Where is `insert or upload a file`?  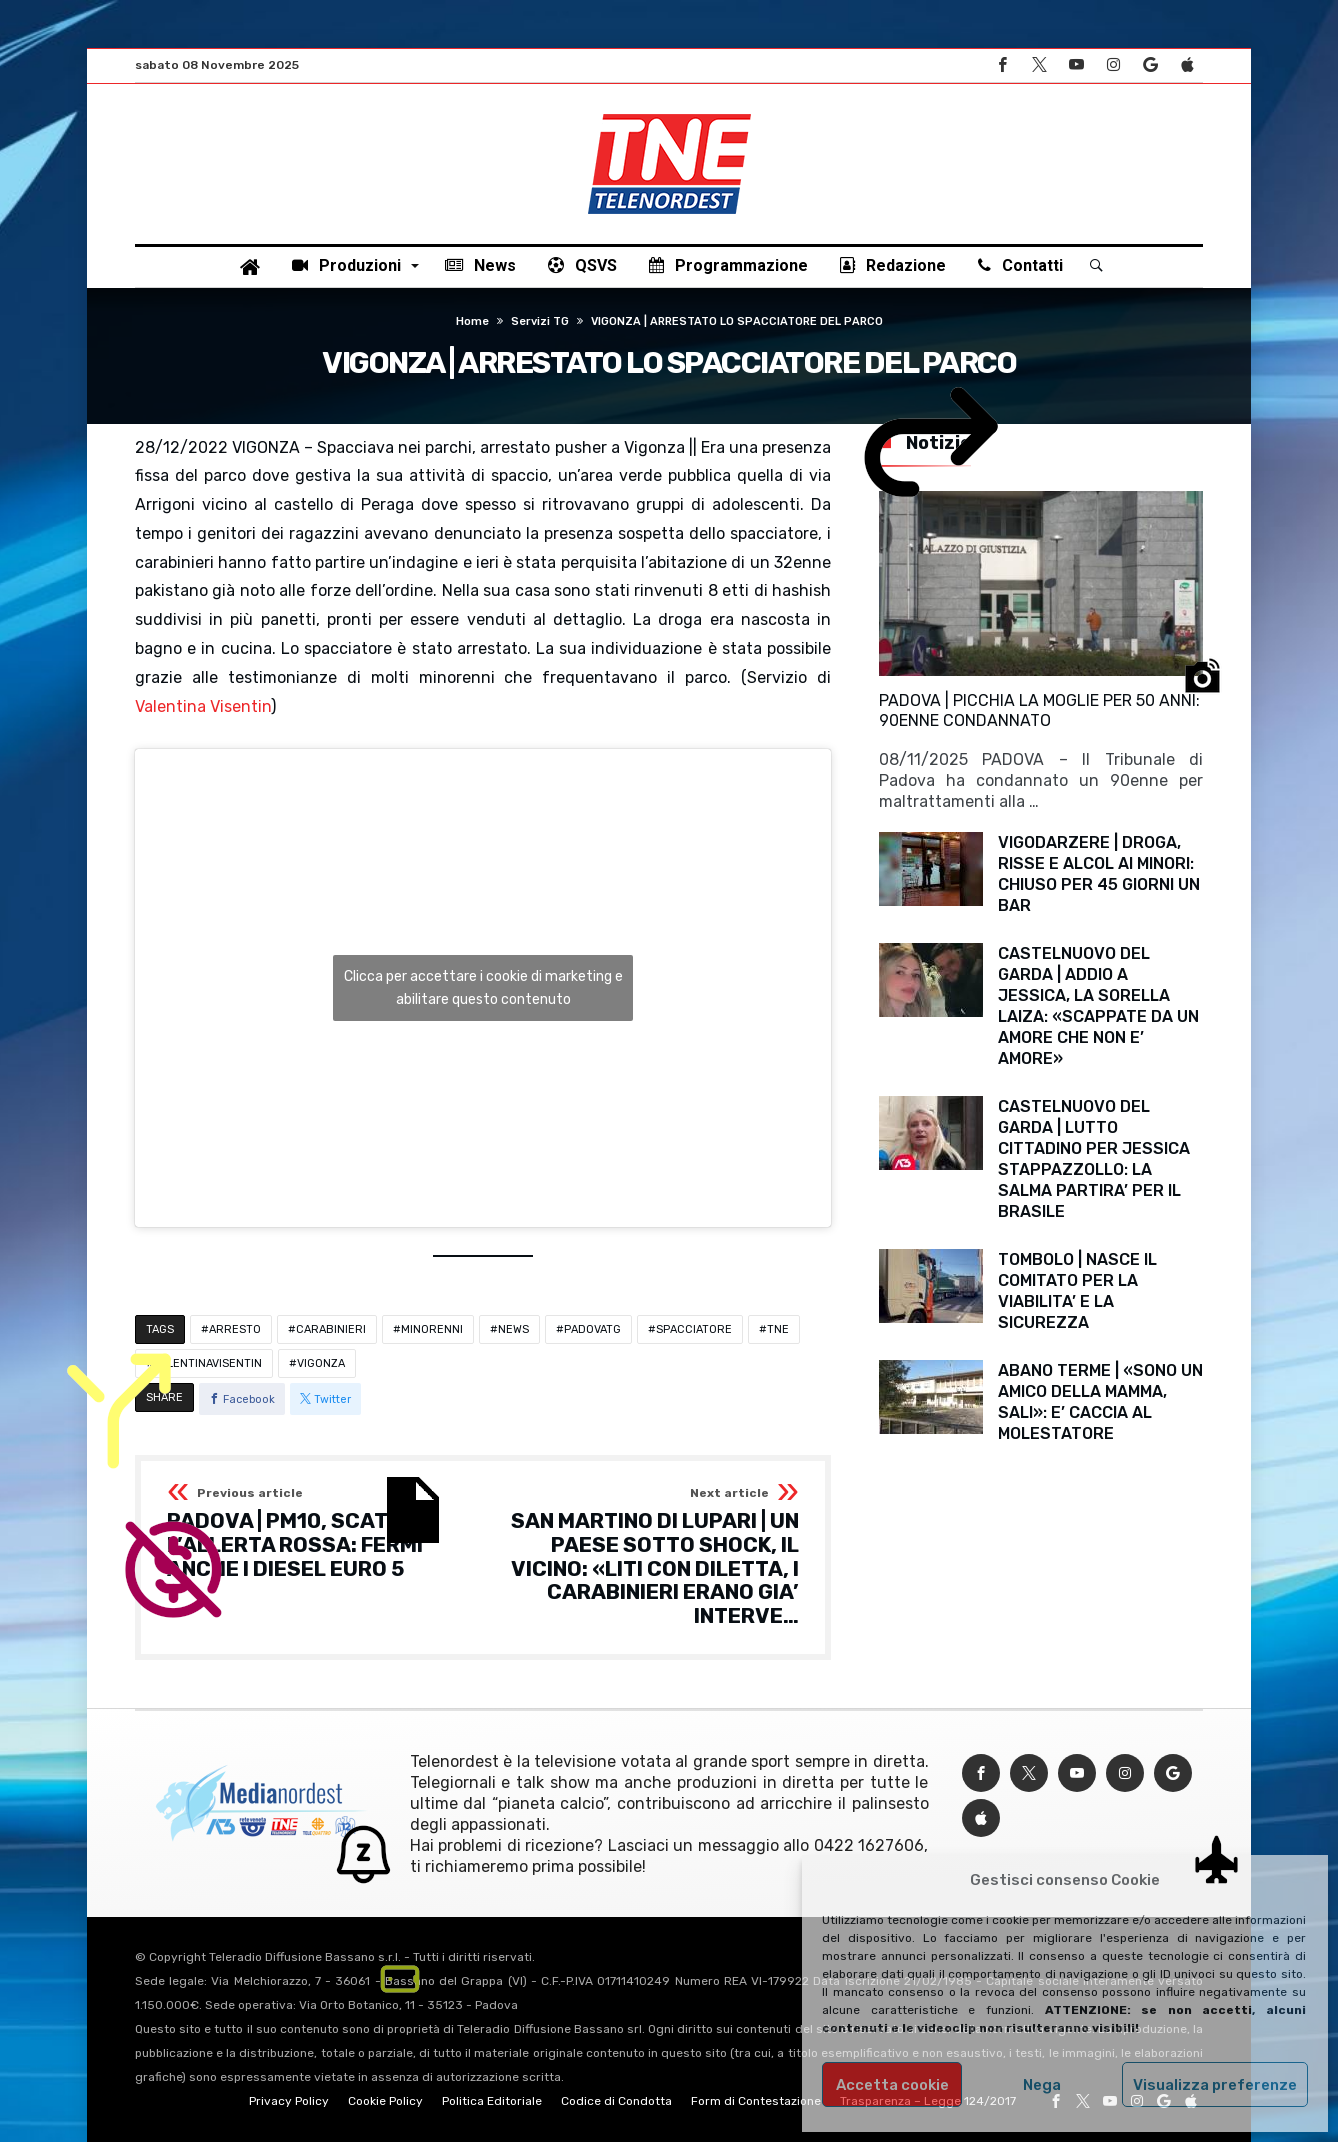 insert or upload a file is located at coordinates (413, 1510).